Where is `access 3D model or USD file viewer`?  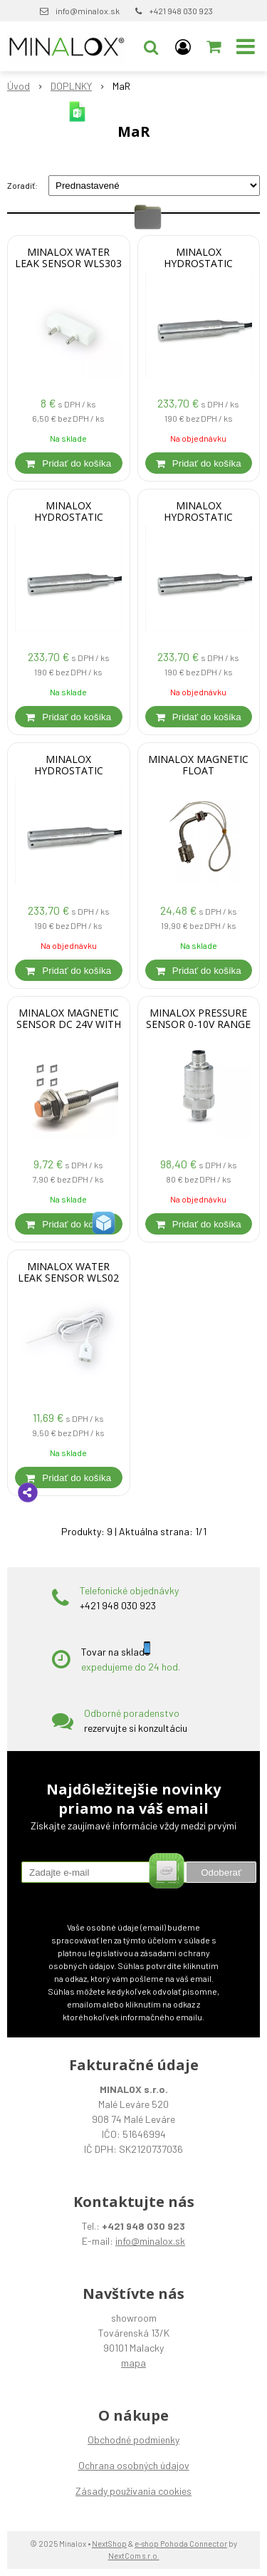
access 3D model or USD file viewer is located at coordinates (103, 1222).